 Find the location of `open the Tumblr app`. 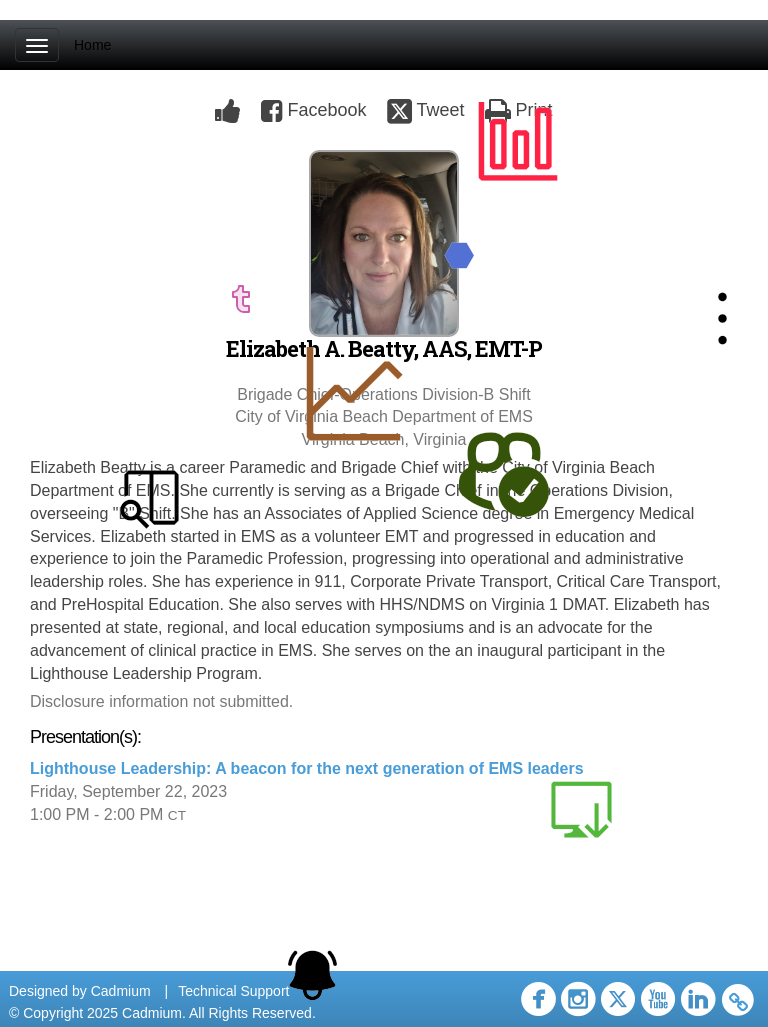

open the Tumblr app is located at coordinates (241, 299).